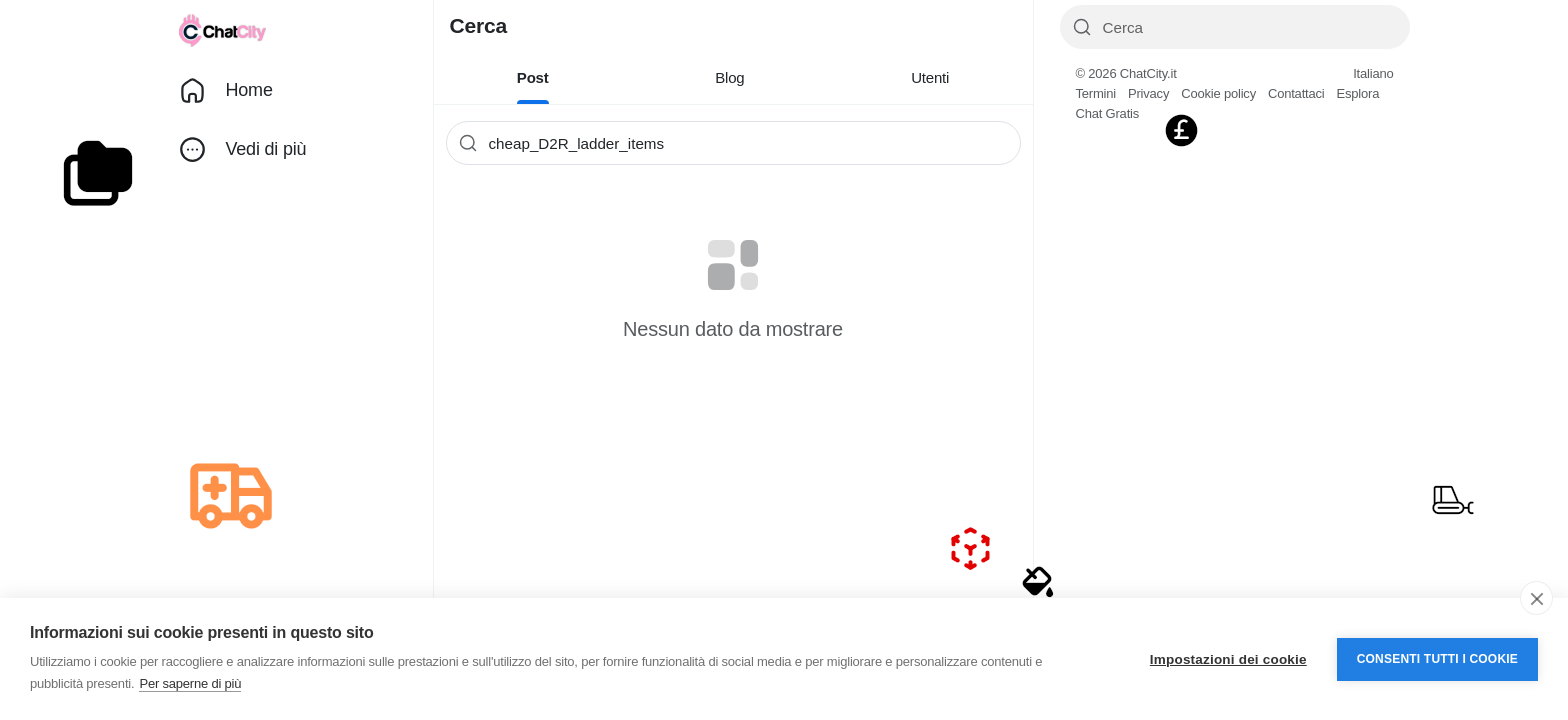 The width and height of the screenshot is (1568, 720). What do you see at coordinates (1037, 581) in the screenshot?
I see `fill an area with color` at bounding box center [1037, 581].